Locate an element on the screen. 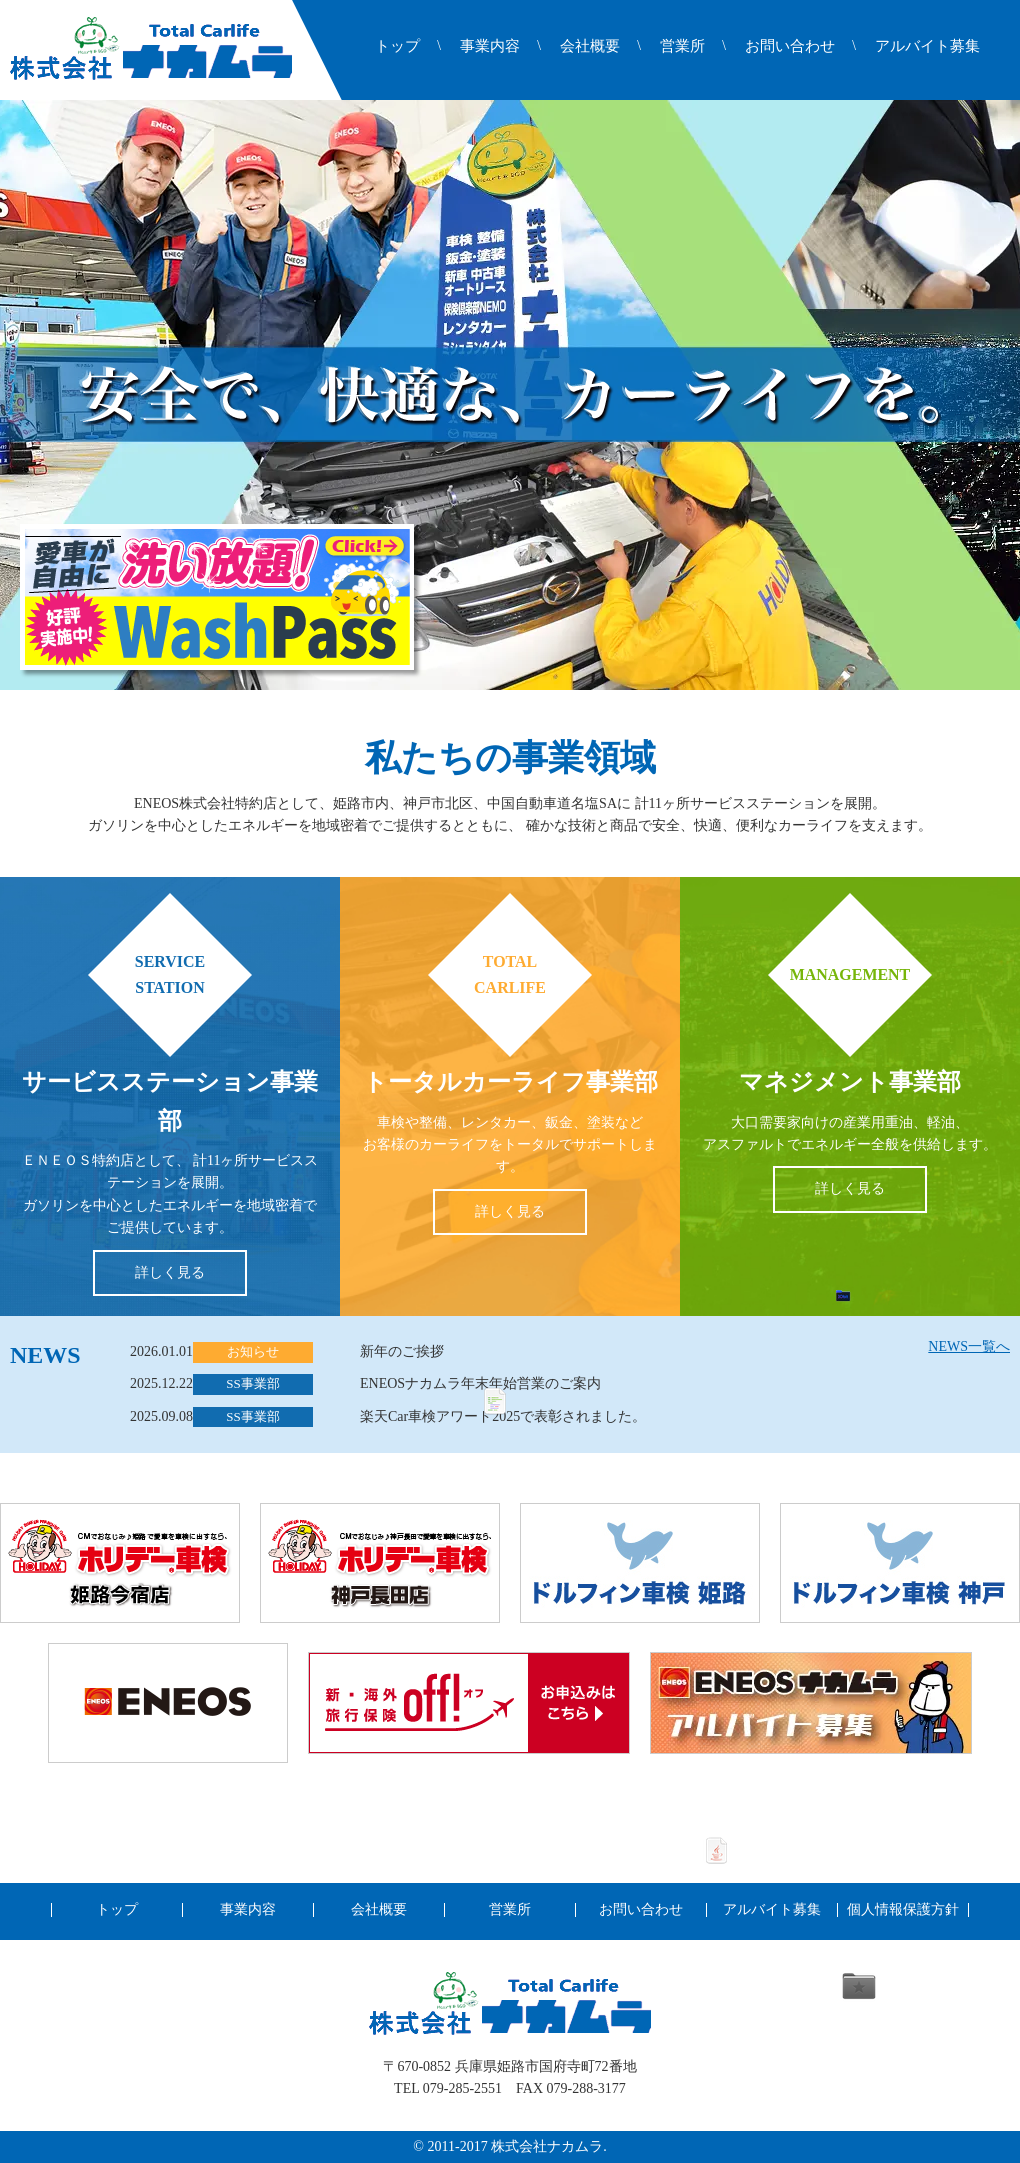  a java source code file is located at coordinates (716, 1850).